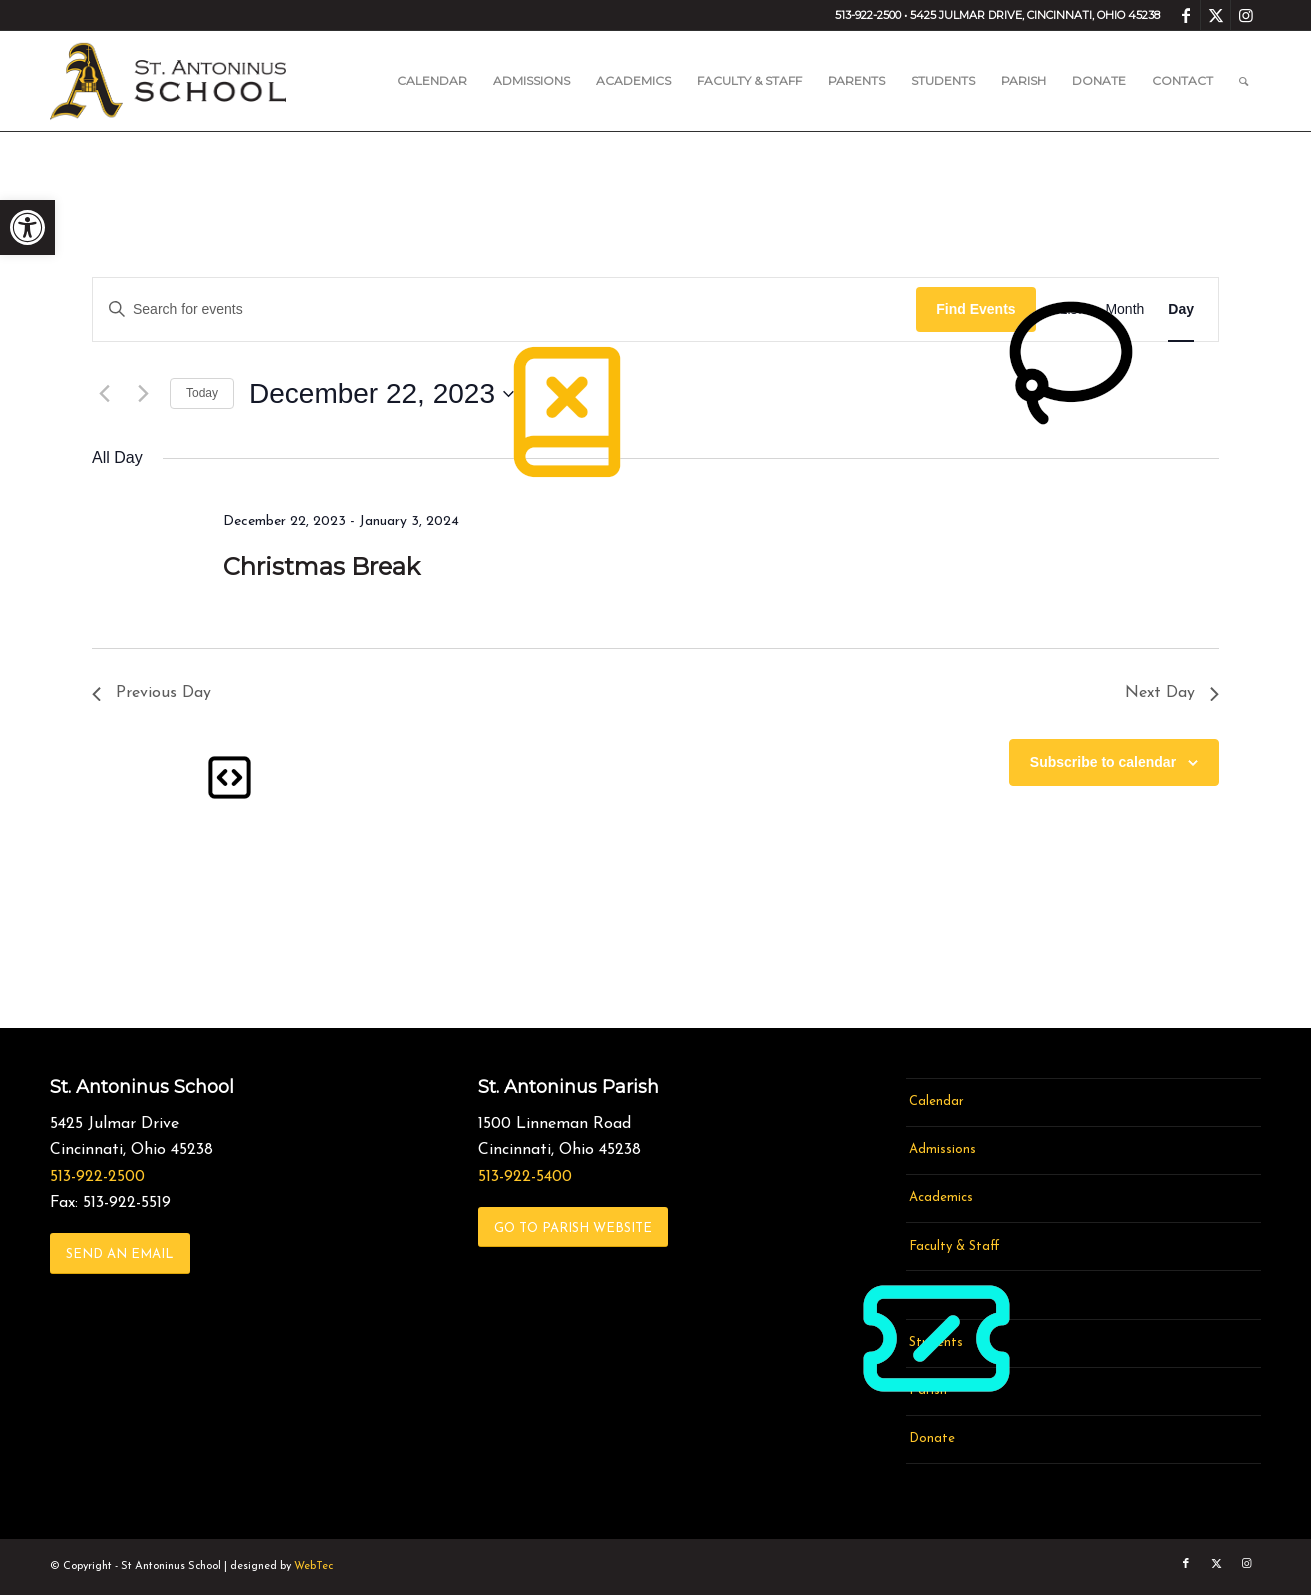 The image size is (1311, 1595). What do you see at coordinates (936, 1338) in the screenshot?
I see `invalid or cancelled ticket` at bounding box center [936, 1338].